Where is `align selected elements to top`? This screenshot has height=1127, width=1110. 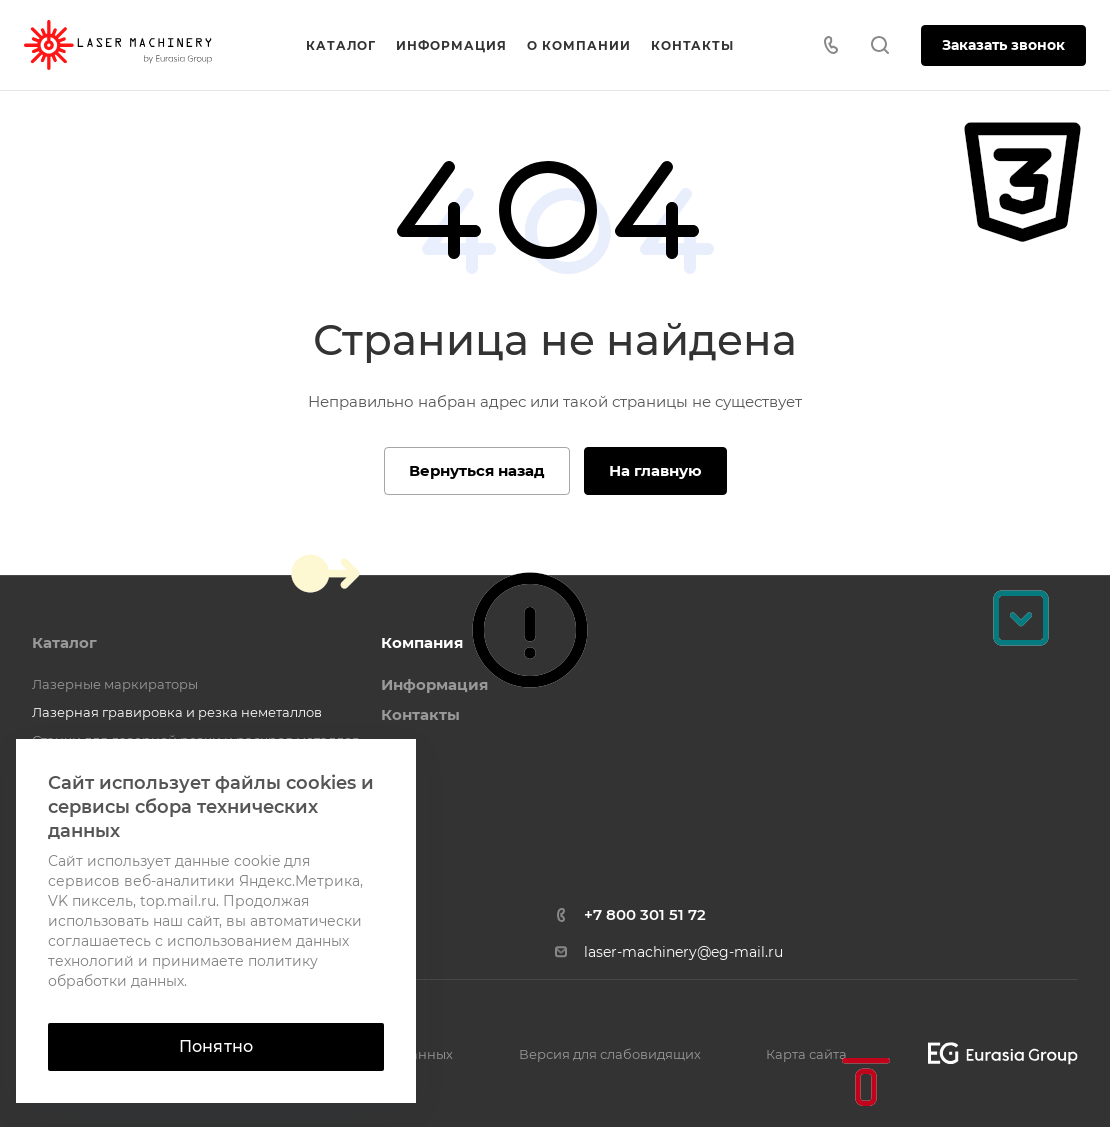 align selected elements to top is located at coordinates (866, 1082).